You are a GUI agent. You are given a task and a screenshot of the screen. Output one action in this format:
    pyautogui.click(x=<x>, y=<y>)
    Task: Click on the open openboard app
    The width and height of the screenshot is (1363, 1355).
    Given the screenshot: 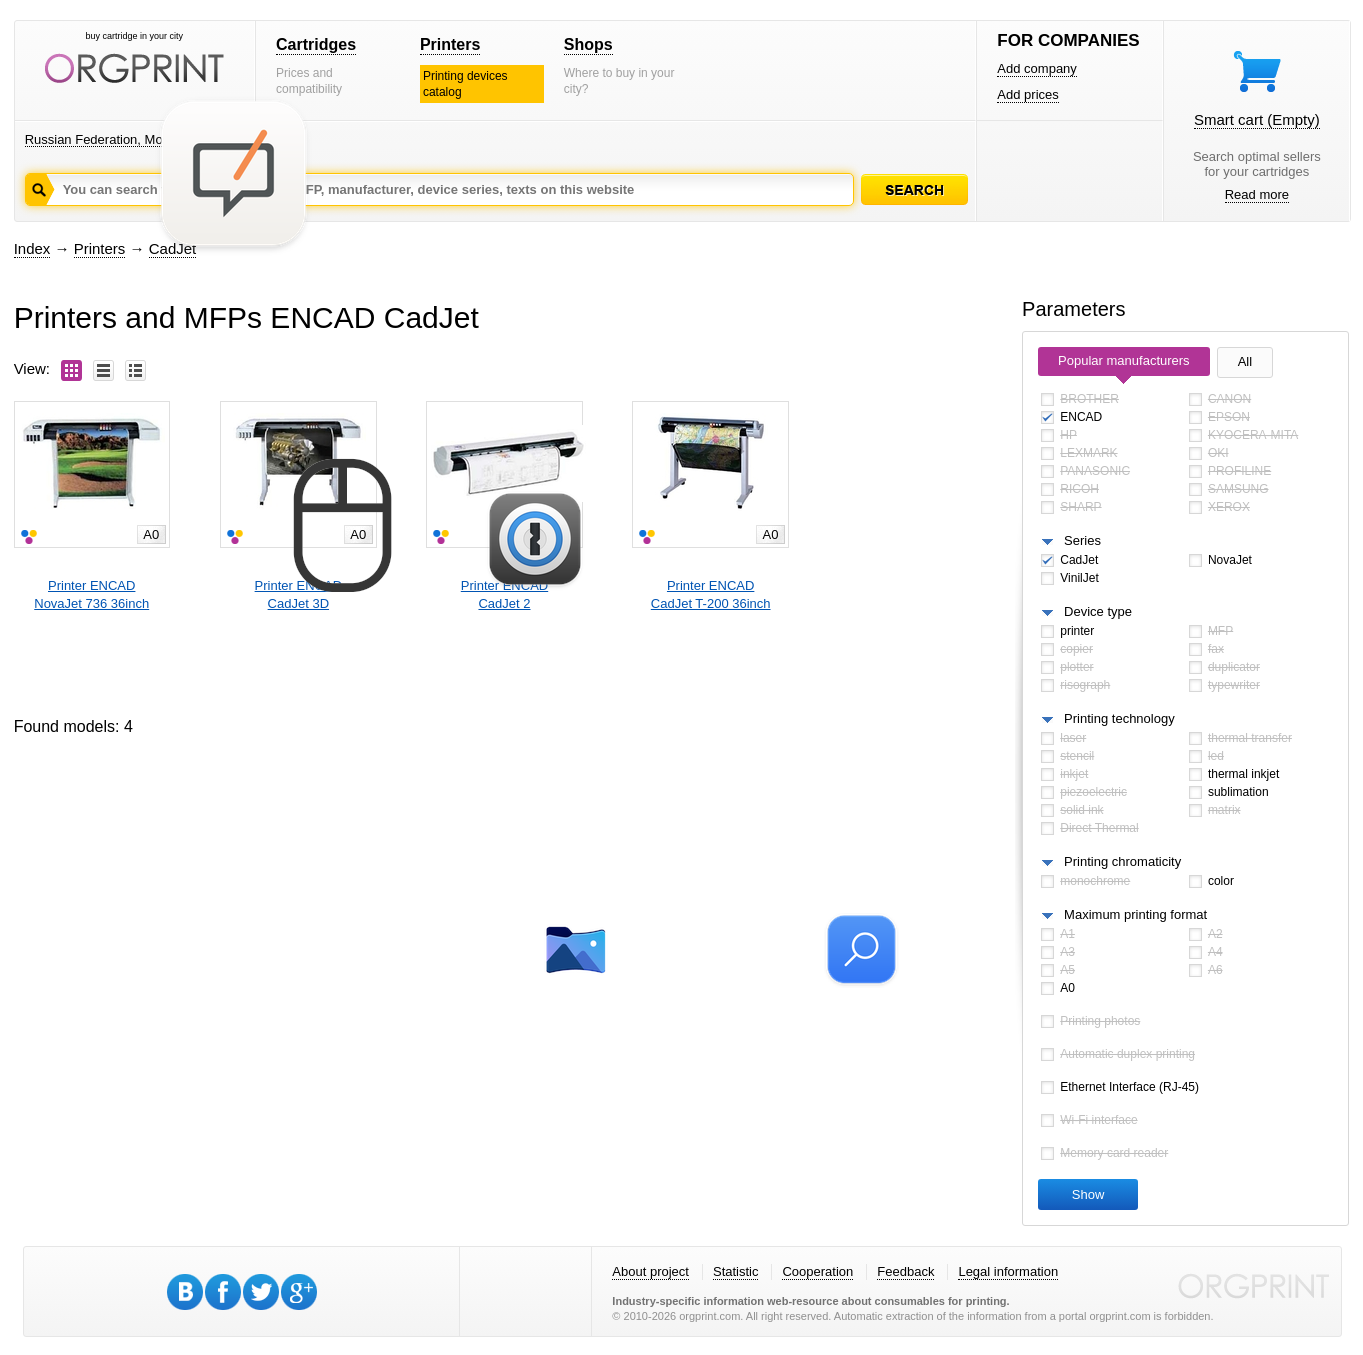 What is the action you would take?
    pyautogui.click(x=233, y=173)
    